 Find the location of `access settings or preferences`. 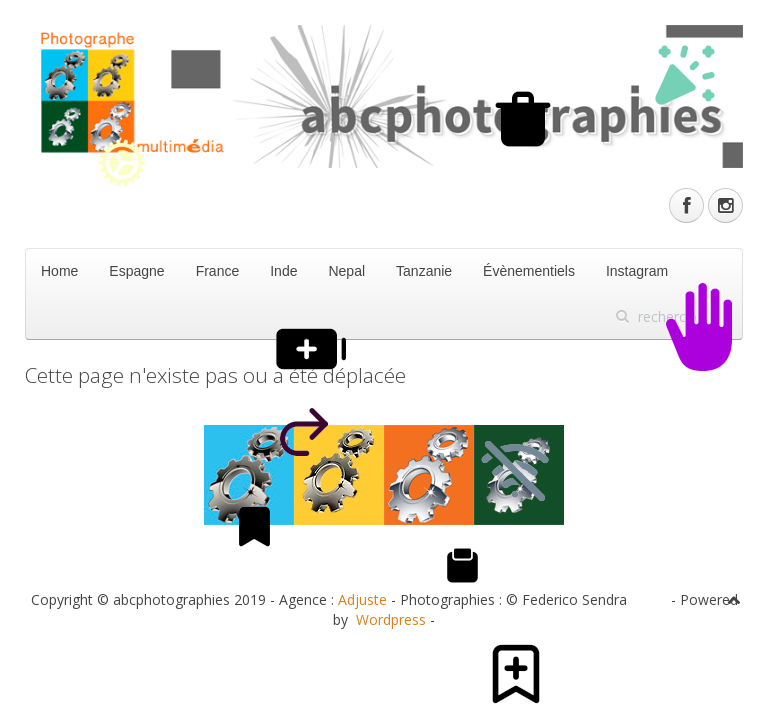

access settings or preferences is located at coordinates (122, 163).